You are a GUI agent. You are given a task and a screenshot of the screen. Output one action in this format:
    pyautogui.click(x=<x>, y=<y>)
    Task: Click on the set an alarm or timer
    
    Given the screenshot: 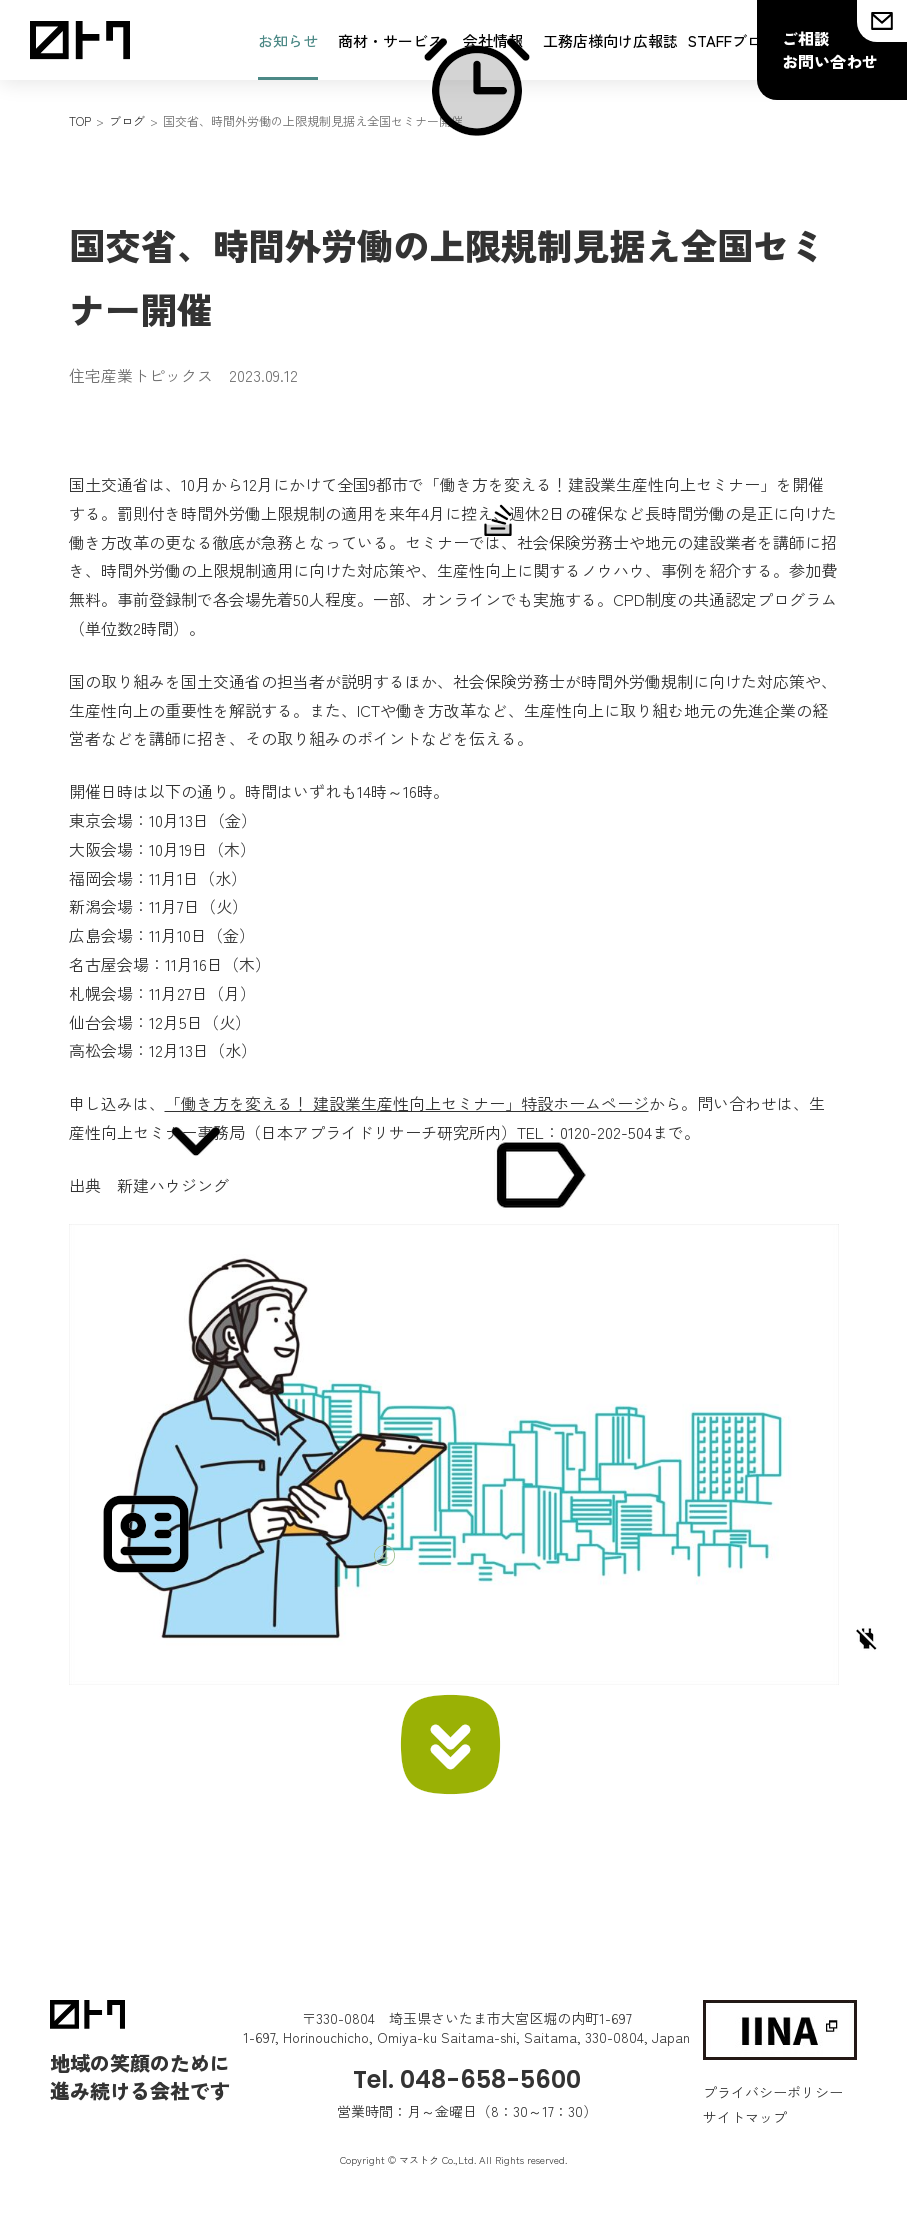 What is the action you would take?
    pyautogui.click(x=477, y=87)
    